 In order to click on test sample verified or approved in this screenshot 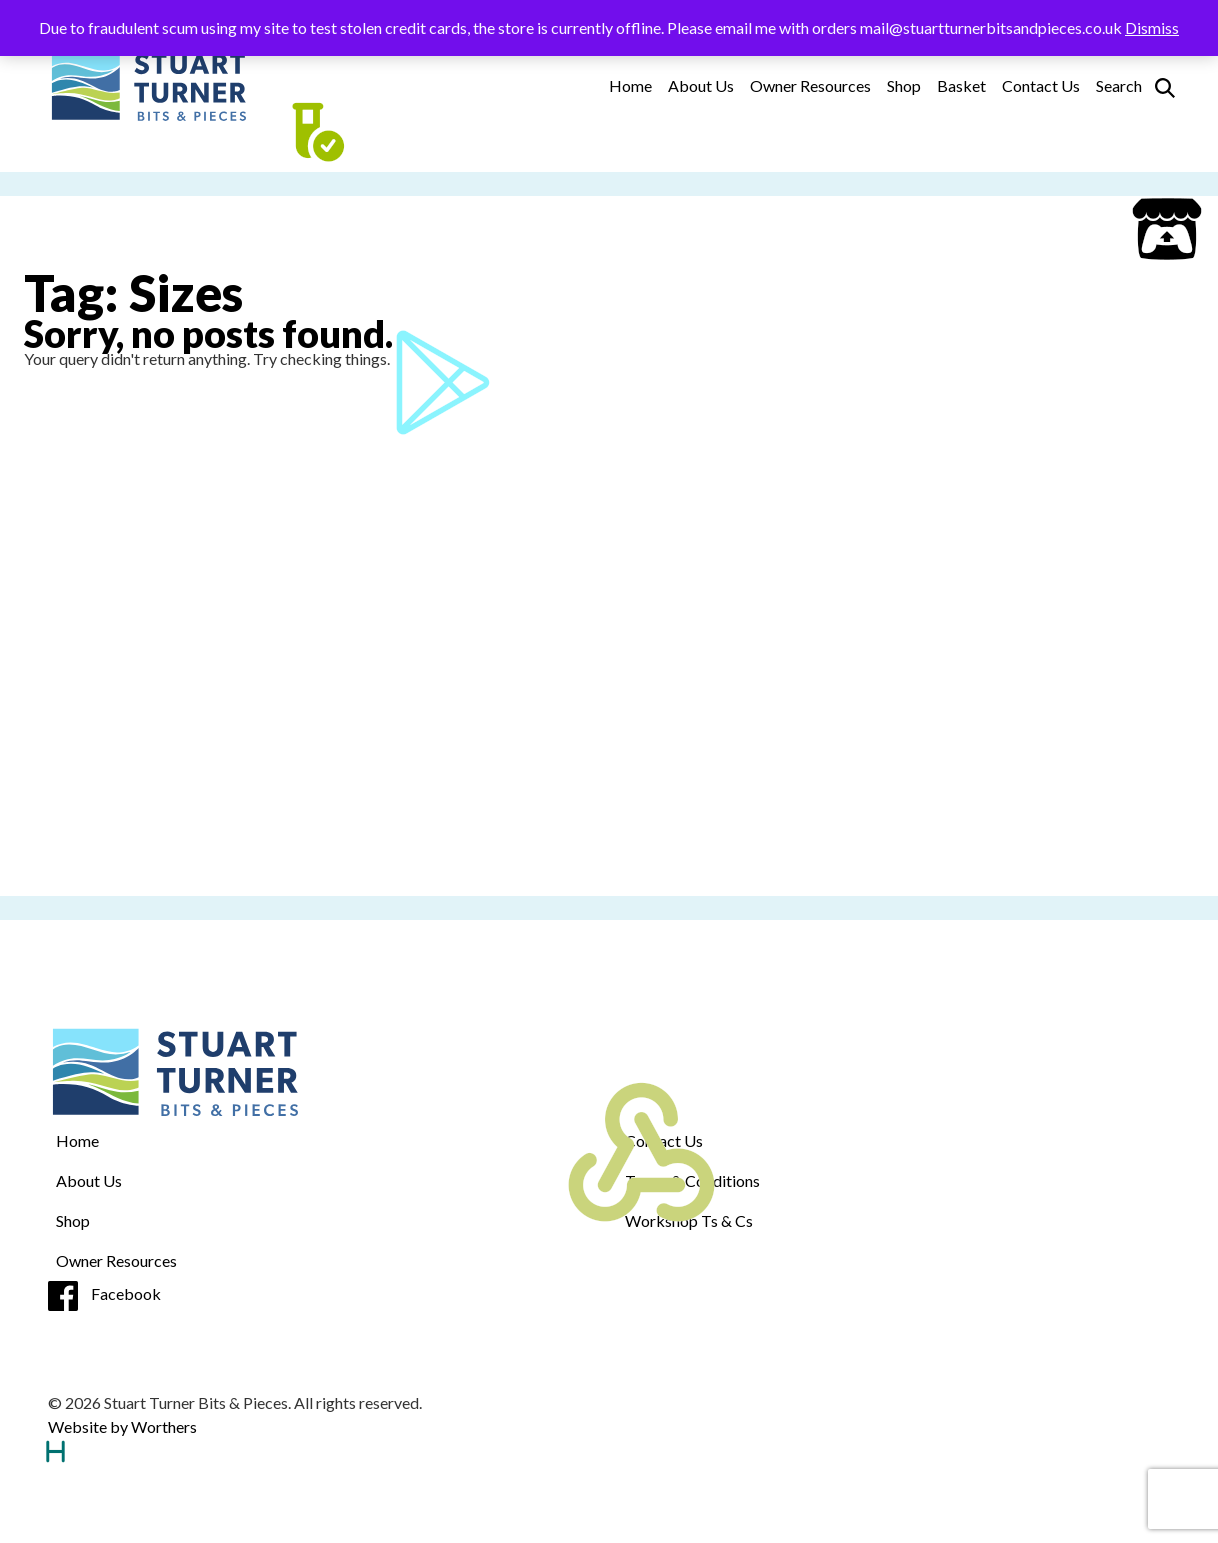, I will do `click(316, 130)`.